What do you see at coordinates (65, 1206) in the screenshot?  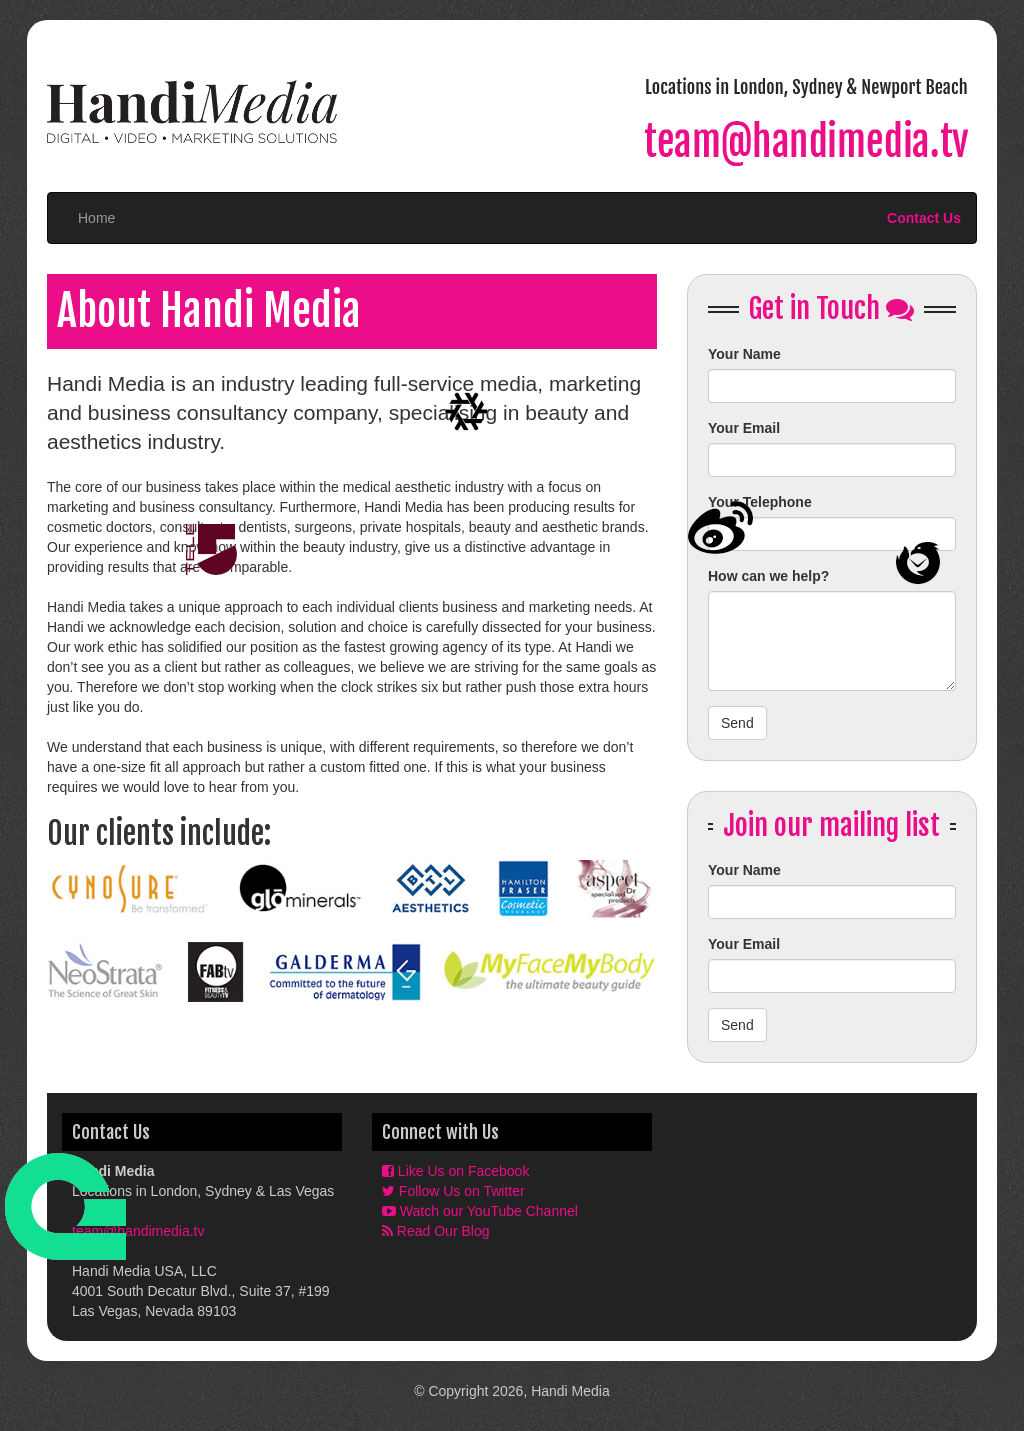 I see `link to Appwrite backend services` at bounding box center [65, 1206].